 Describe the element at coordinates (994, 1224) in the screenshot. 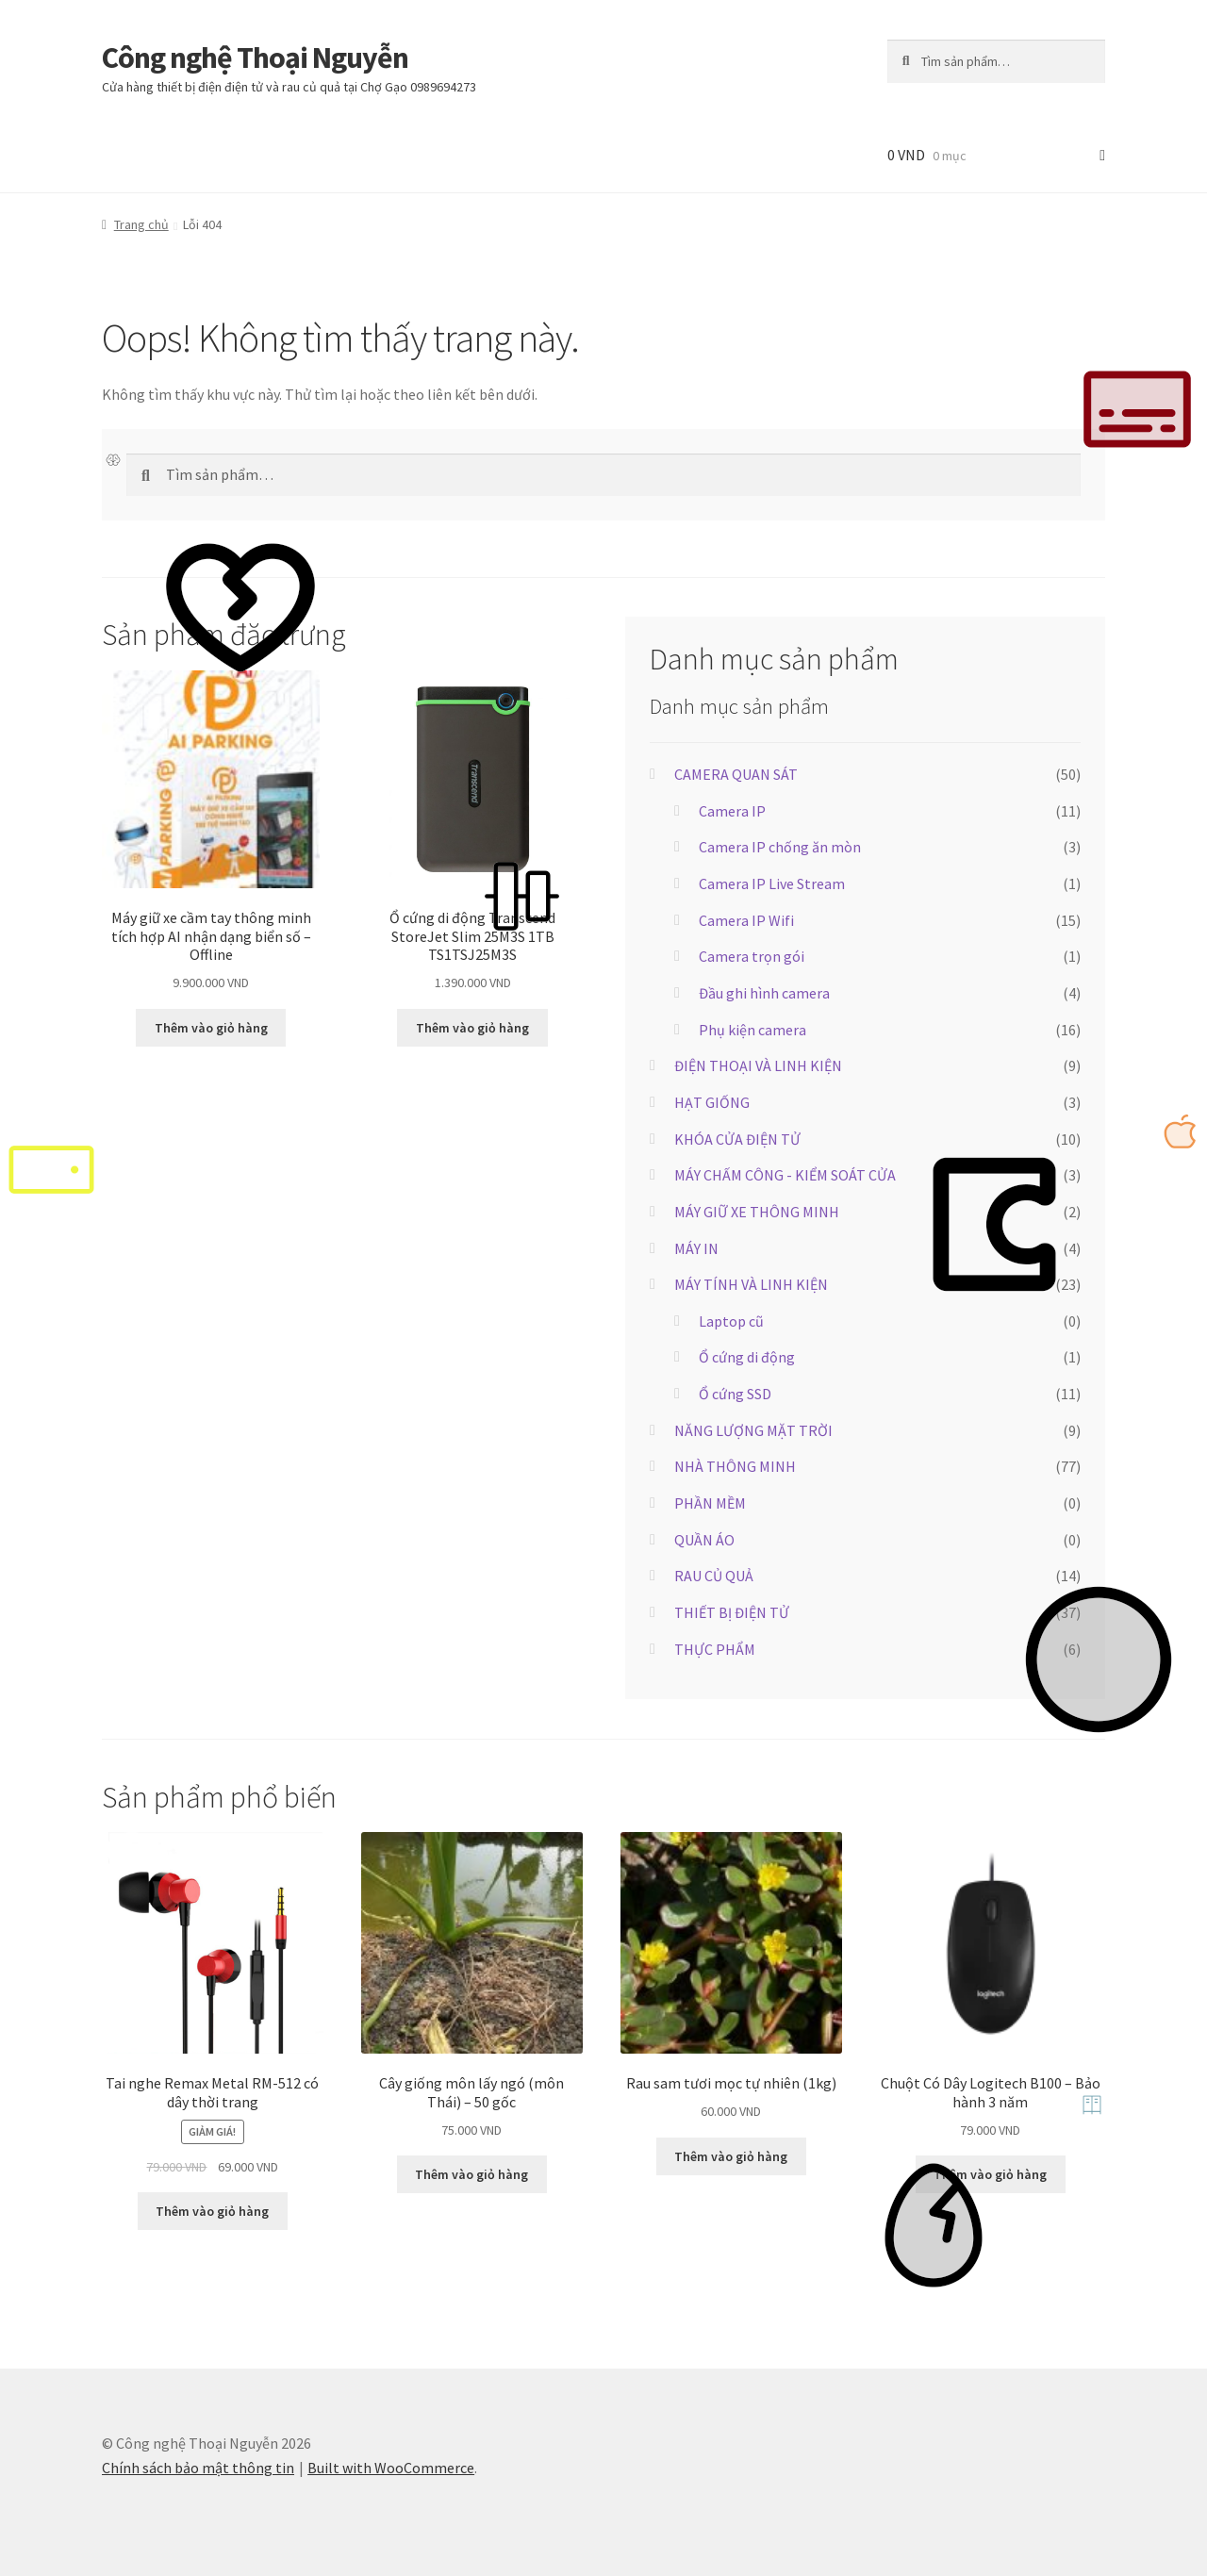

I see `open coda app` at that location.